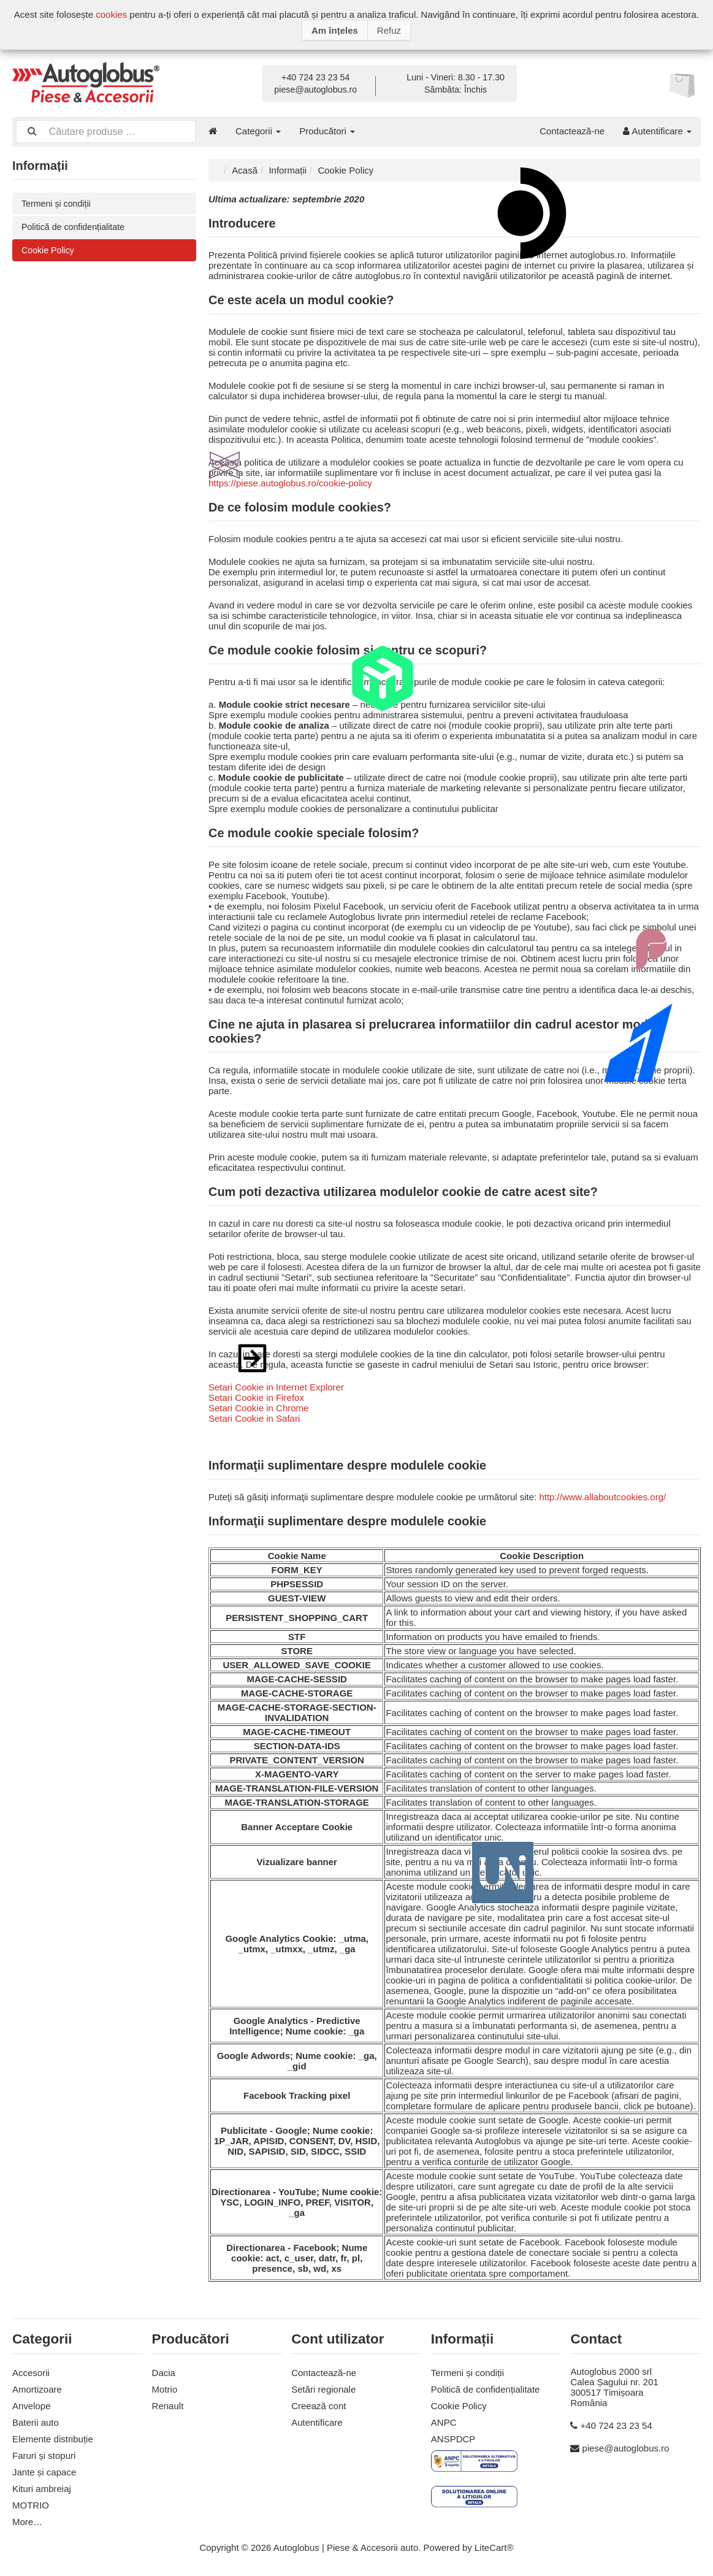 The width and height of the screenshot is (713, 2576). What do you see at coordinates (532, 213) in the screenshot?
I see `Steam Deck brand logo` at bounding box center [532, 213].